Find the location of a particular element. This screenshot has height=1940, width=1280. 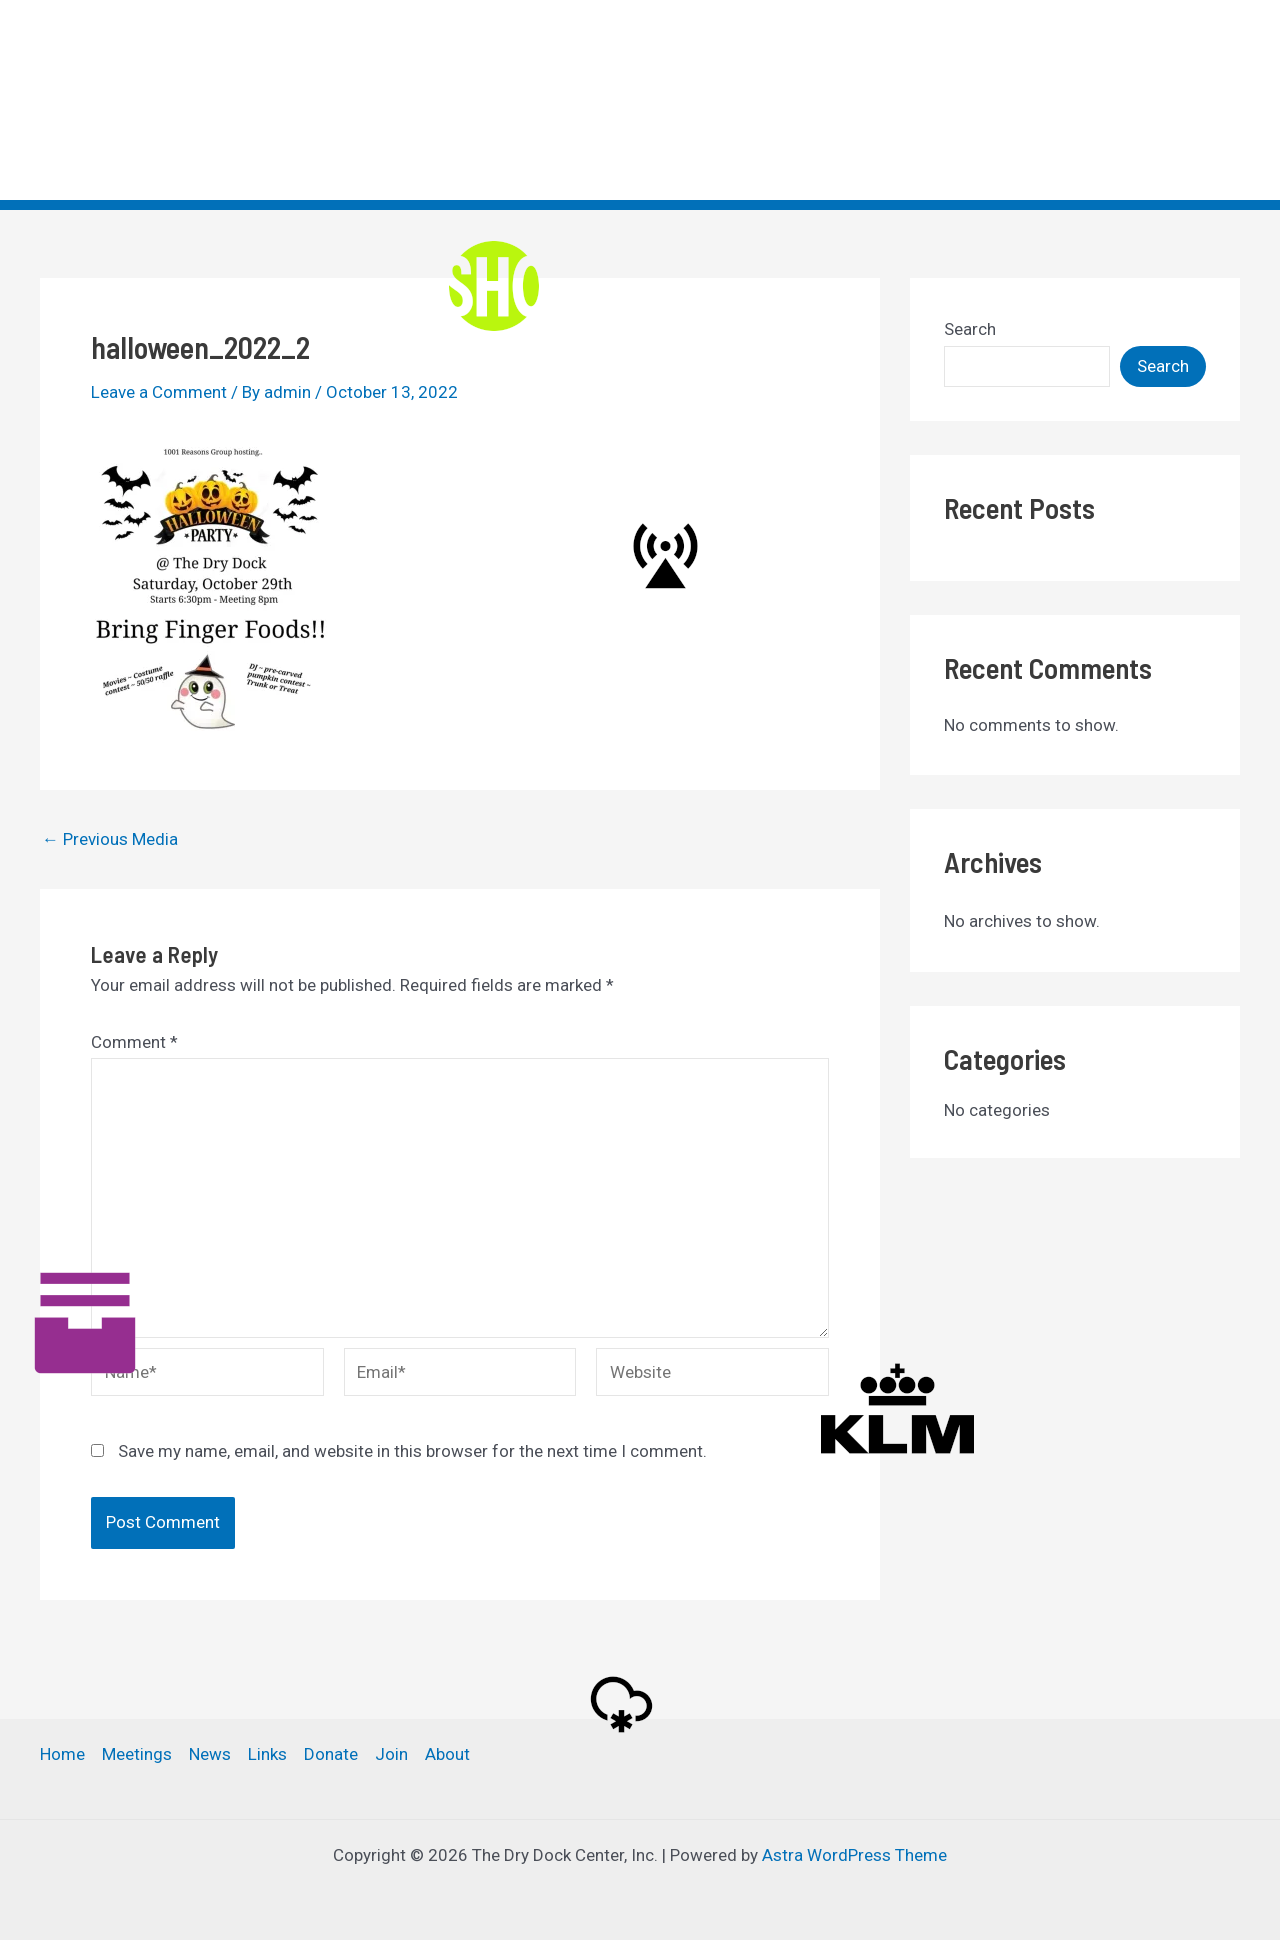

access archived files or documents is located at coordinates (85, 1323).